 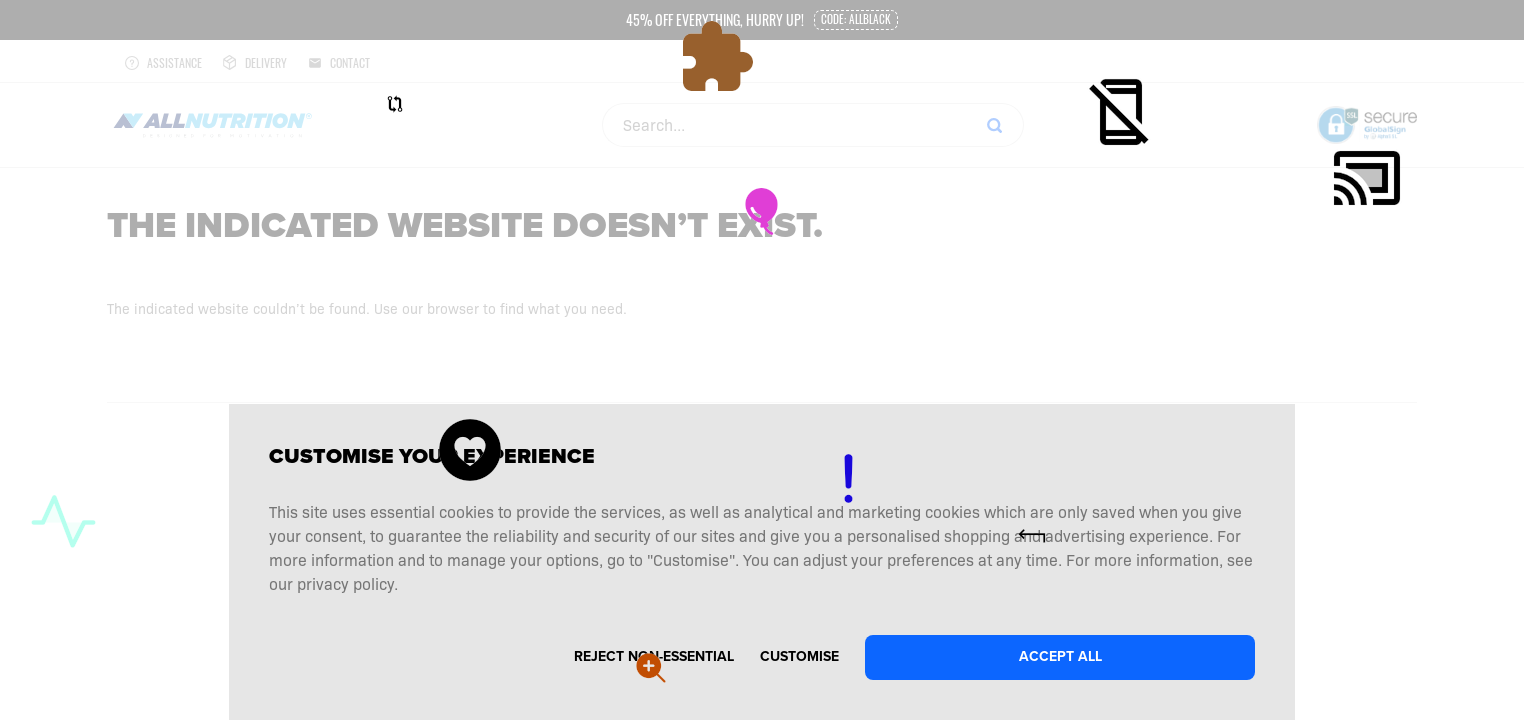 I want to click on indicates a celebration or birthday event, so click(x=761, y=211).